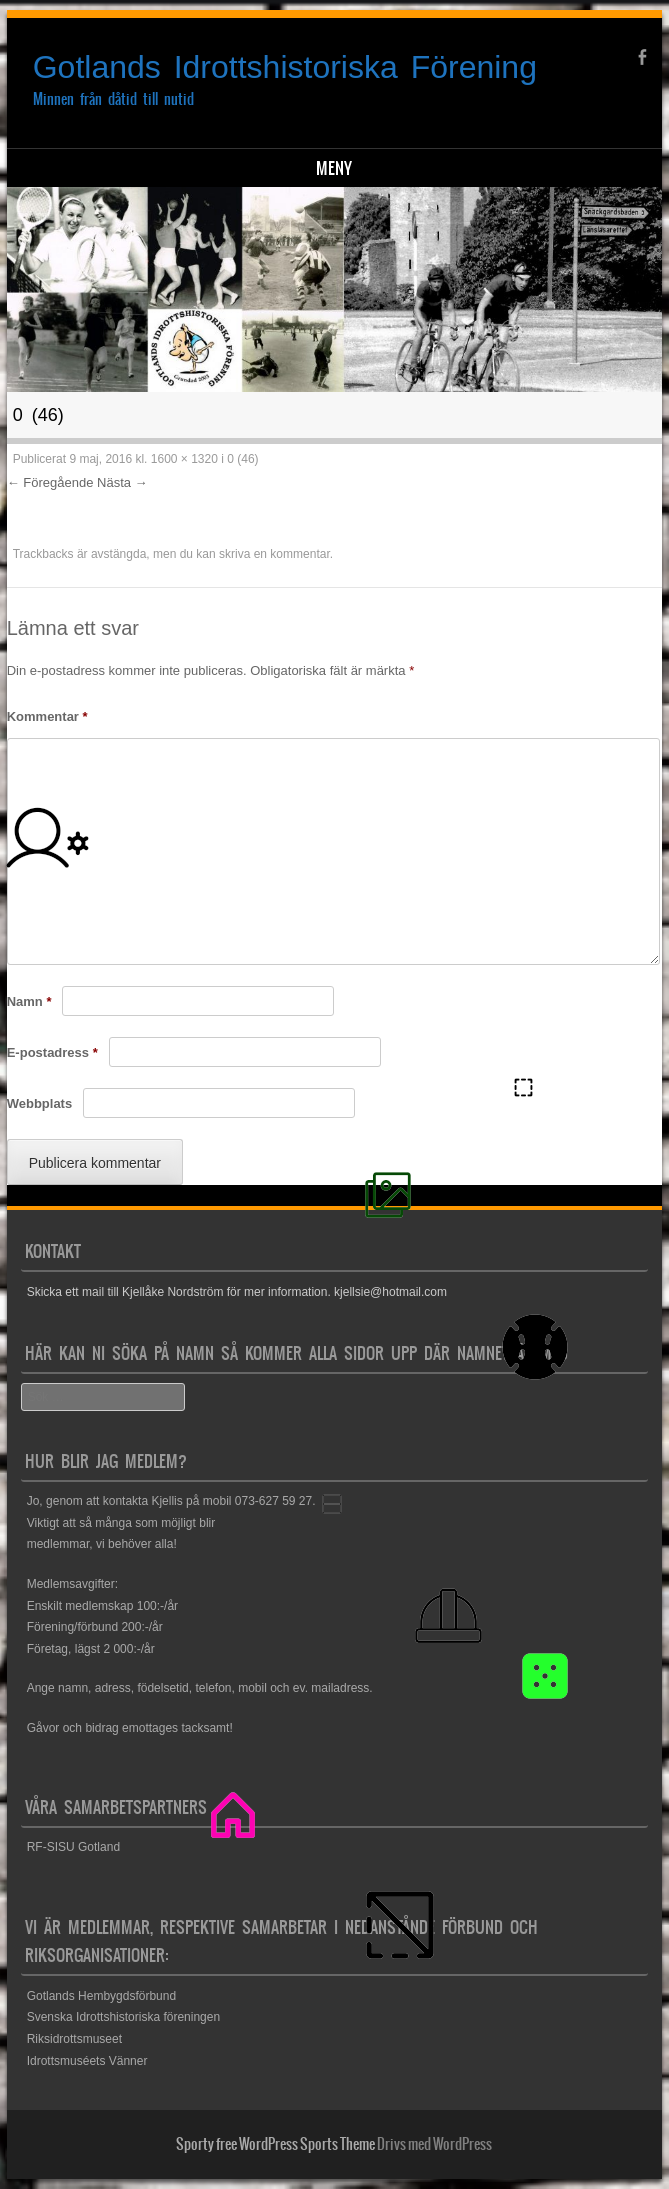 The image size is (669, 2189). Describe the element at coordinates (523, 1087) in the screenshot. I see `select or crop an area` at that location.